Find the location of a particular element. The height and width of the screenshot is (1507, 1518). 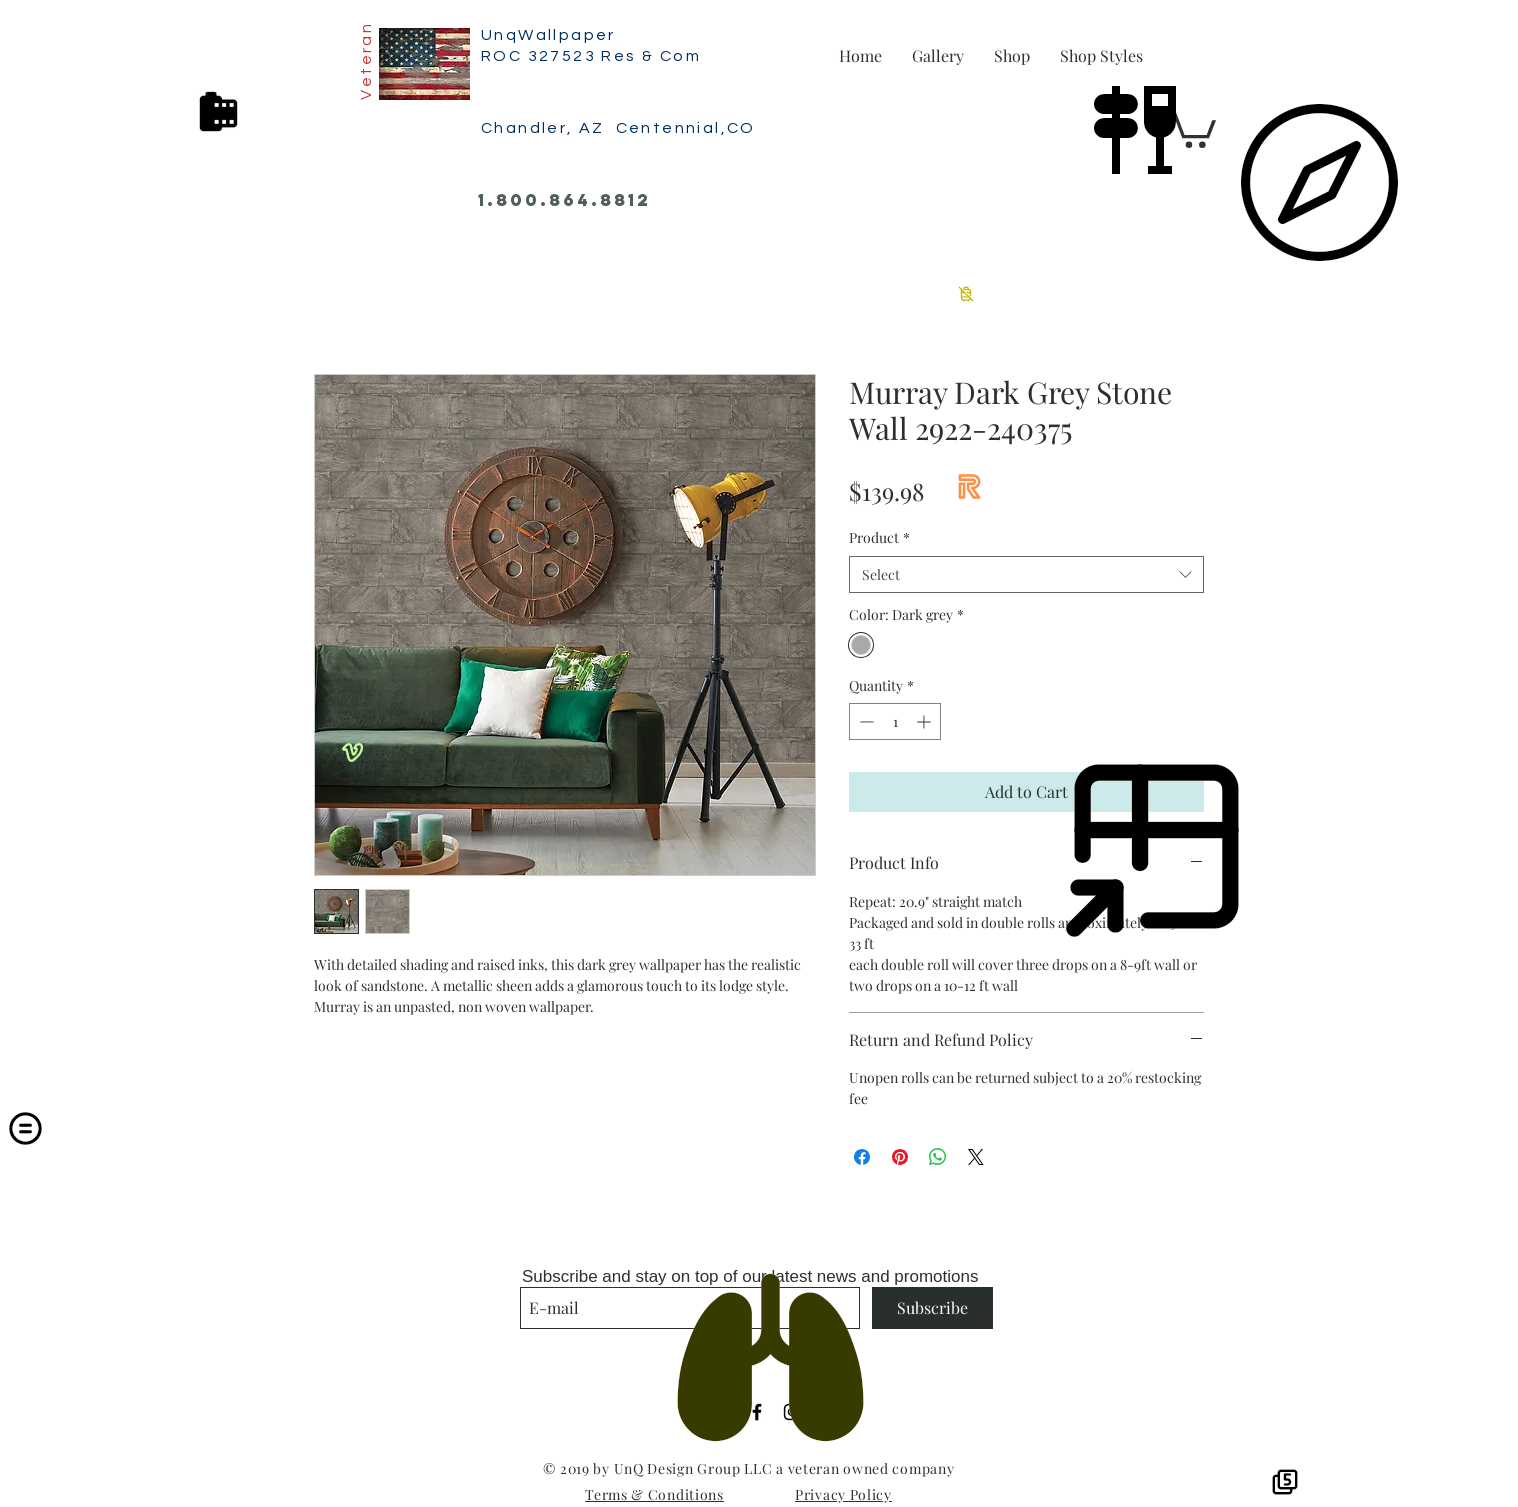

view 5 stacked items or layers is located at coordinates (1285, 1482).